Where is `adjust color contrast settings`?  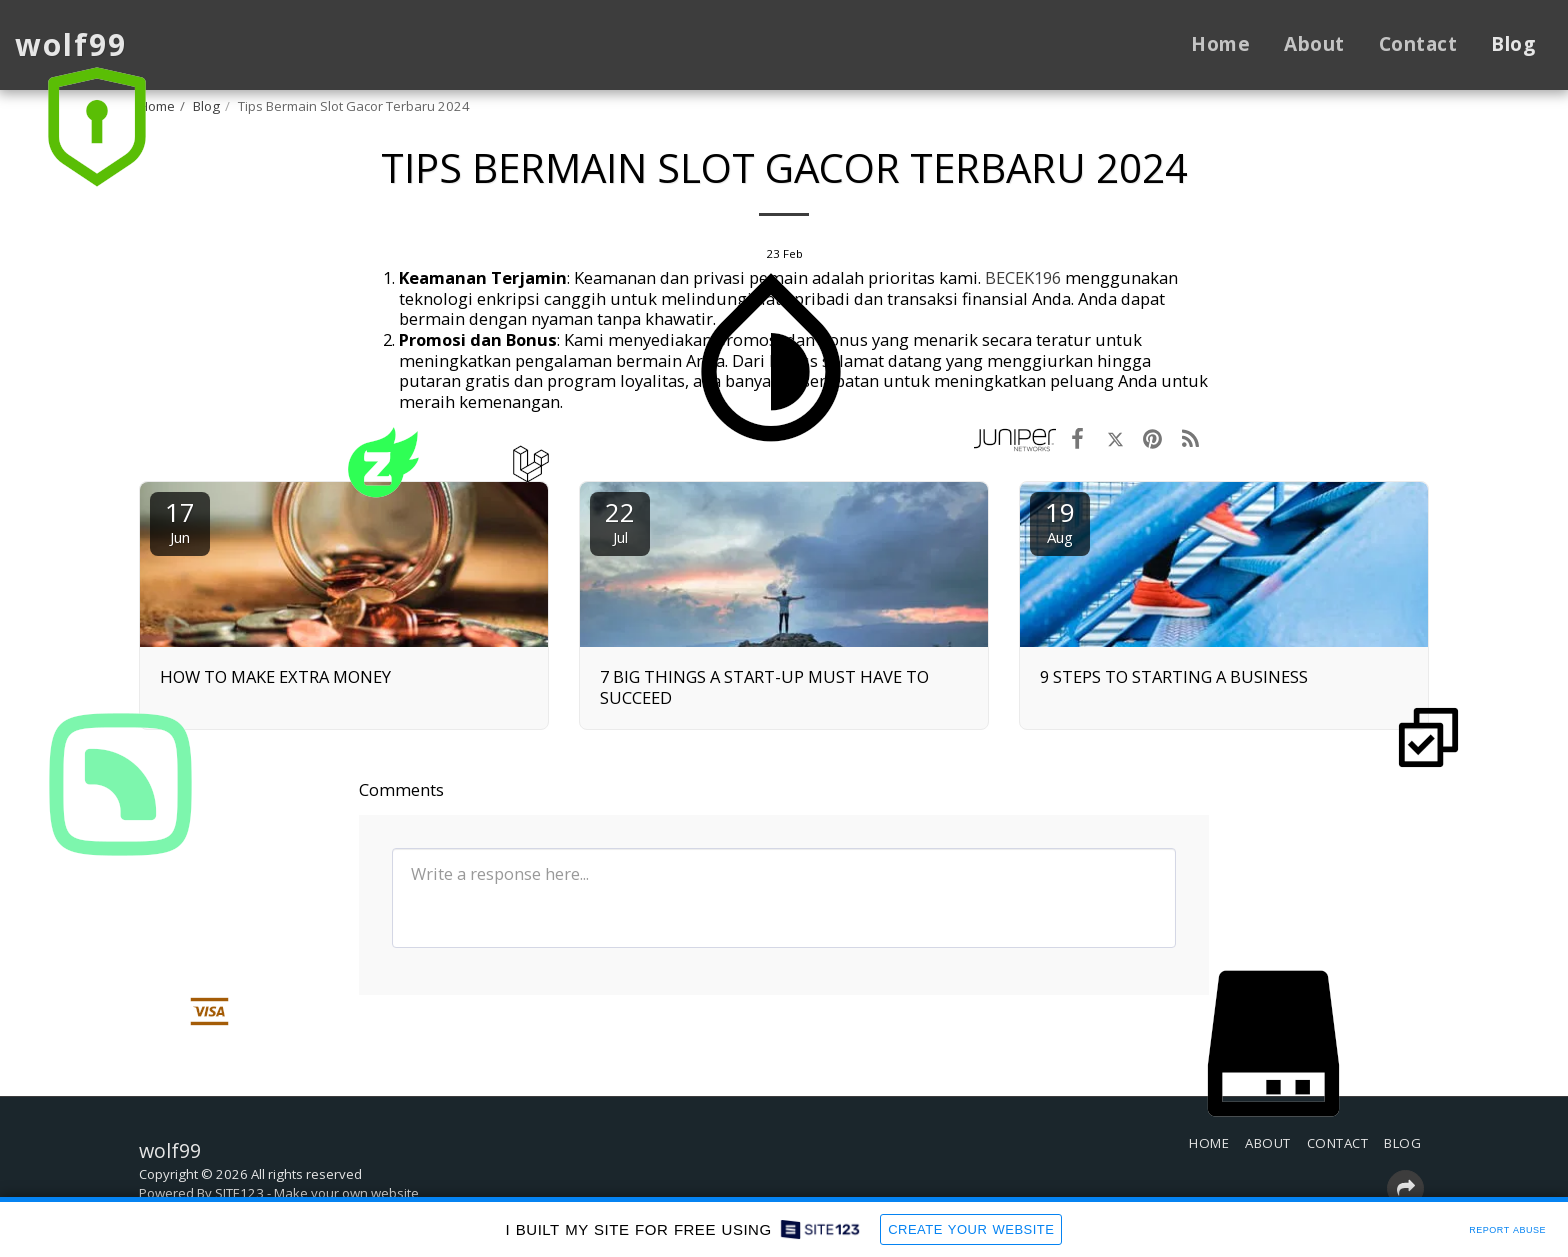 adjust color contrast settings is located at coordinates (771, 364).